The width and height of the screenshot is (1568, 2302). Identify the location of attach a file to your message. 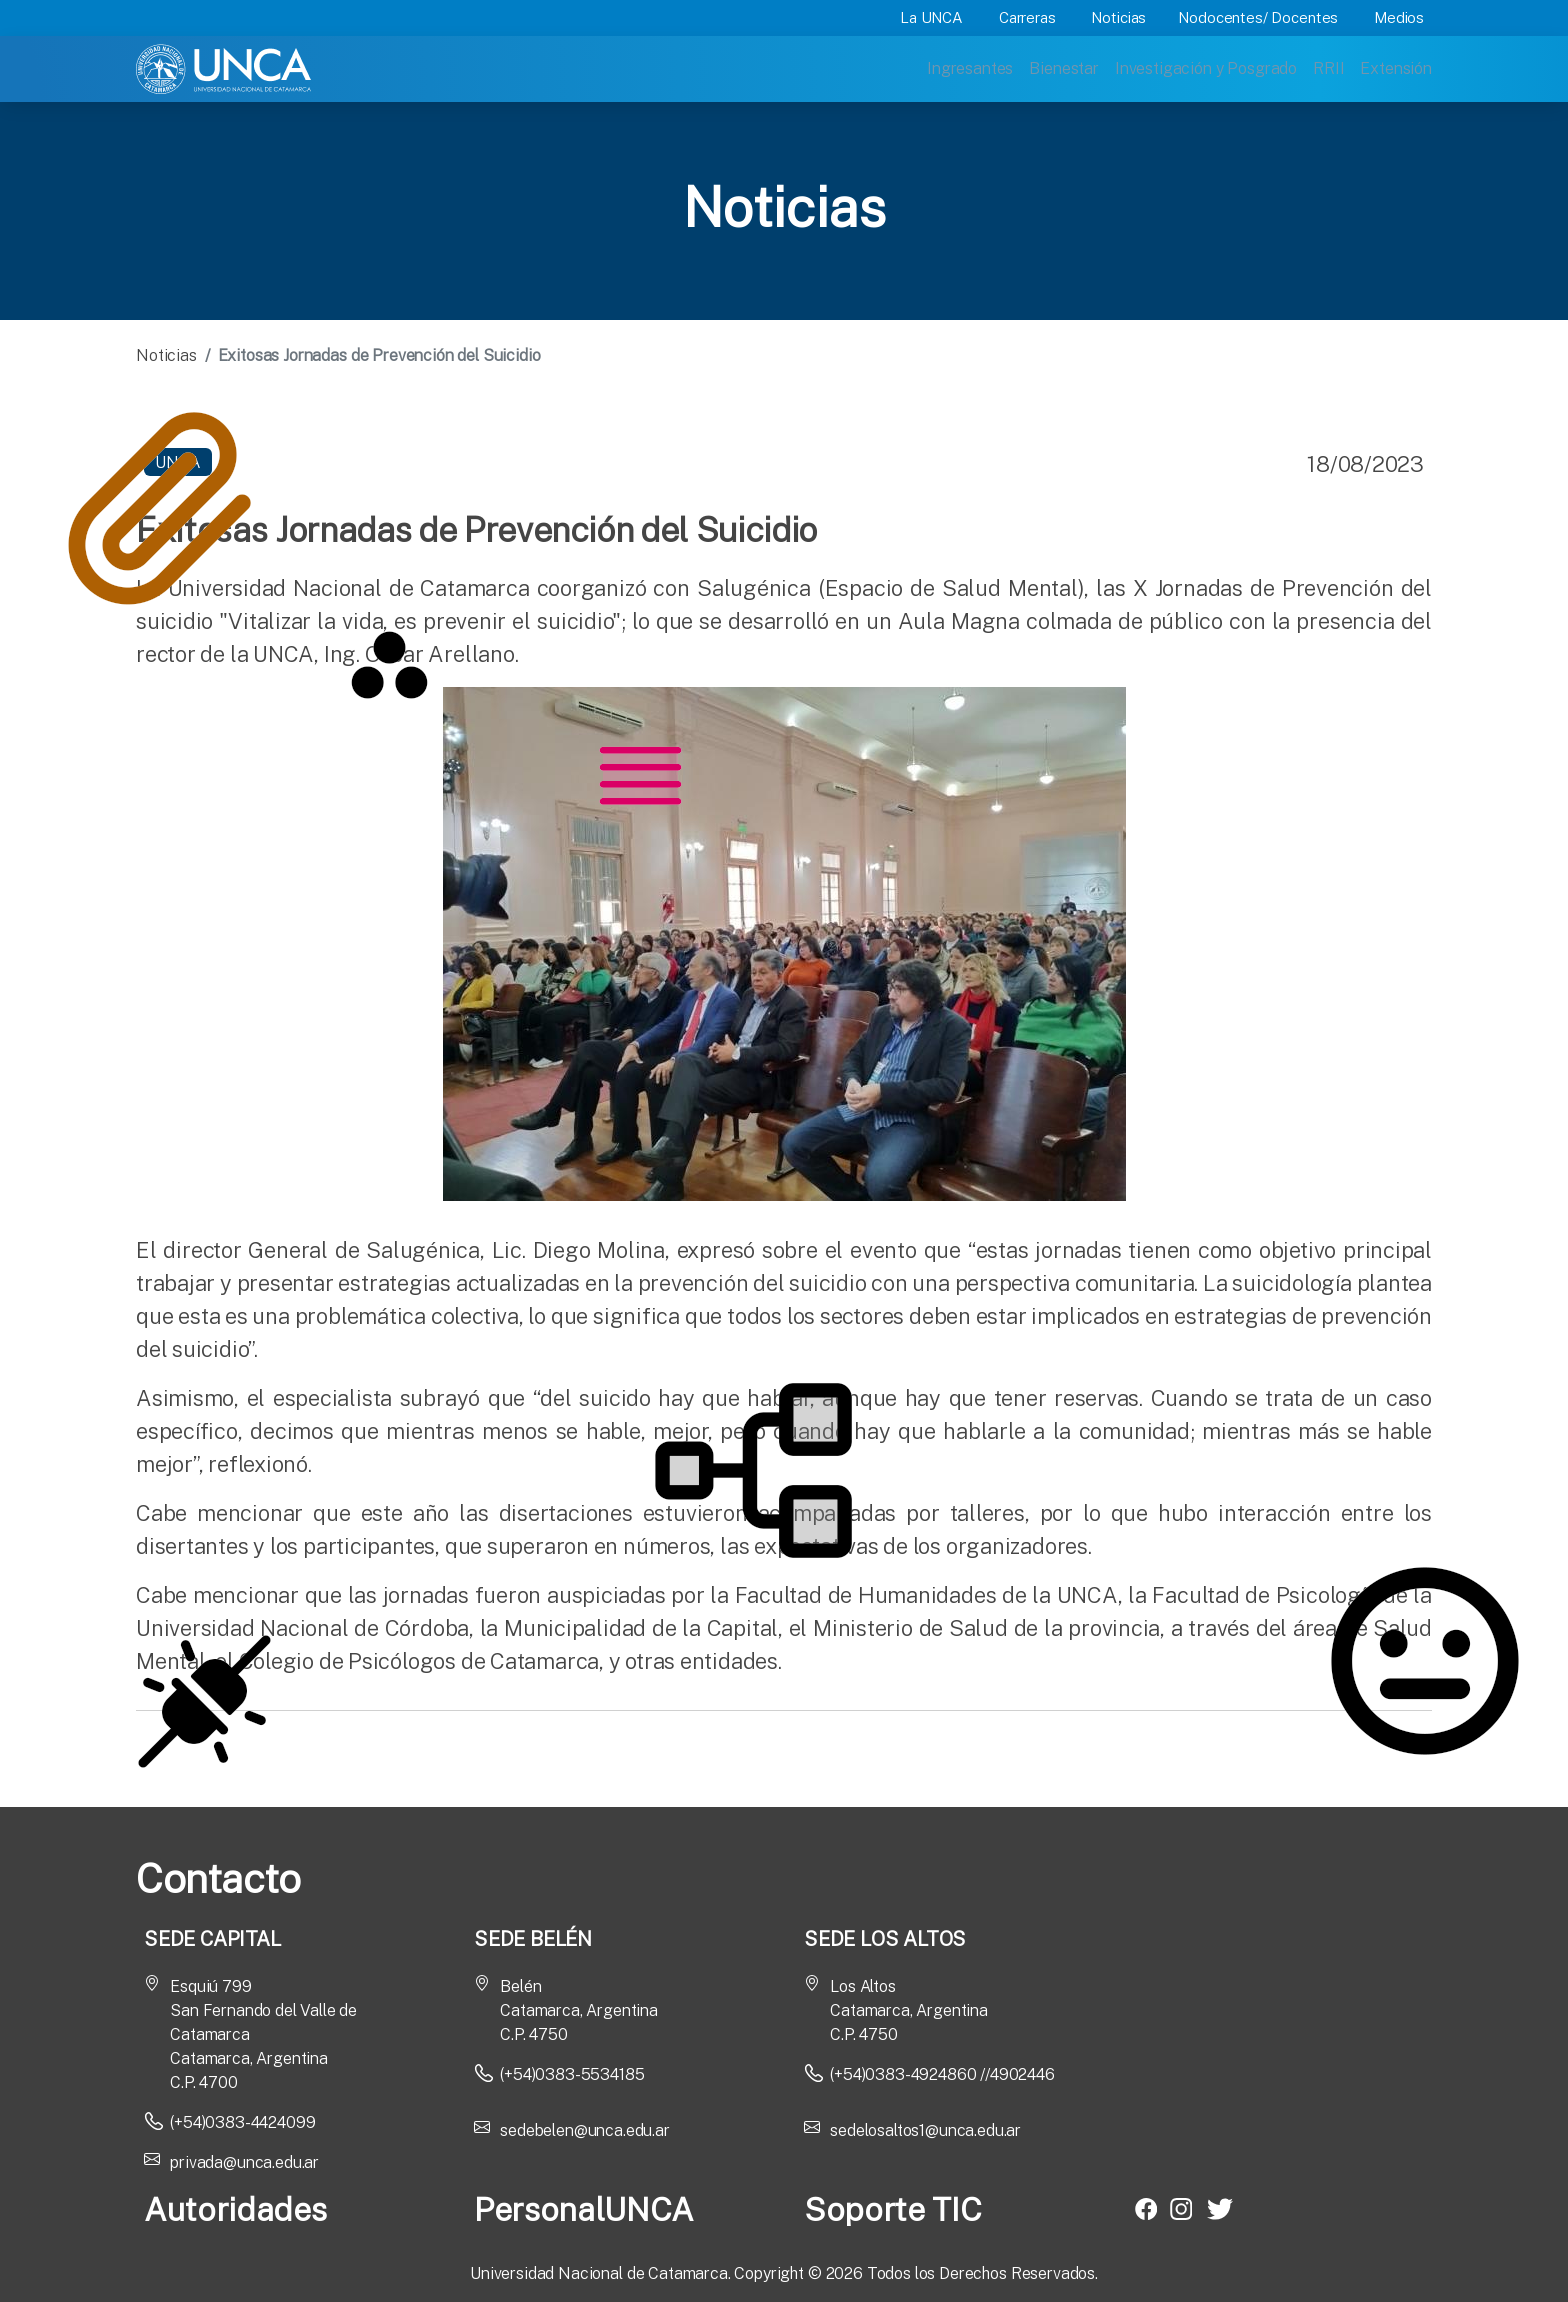
(162, 511).